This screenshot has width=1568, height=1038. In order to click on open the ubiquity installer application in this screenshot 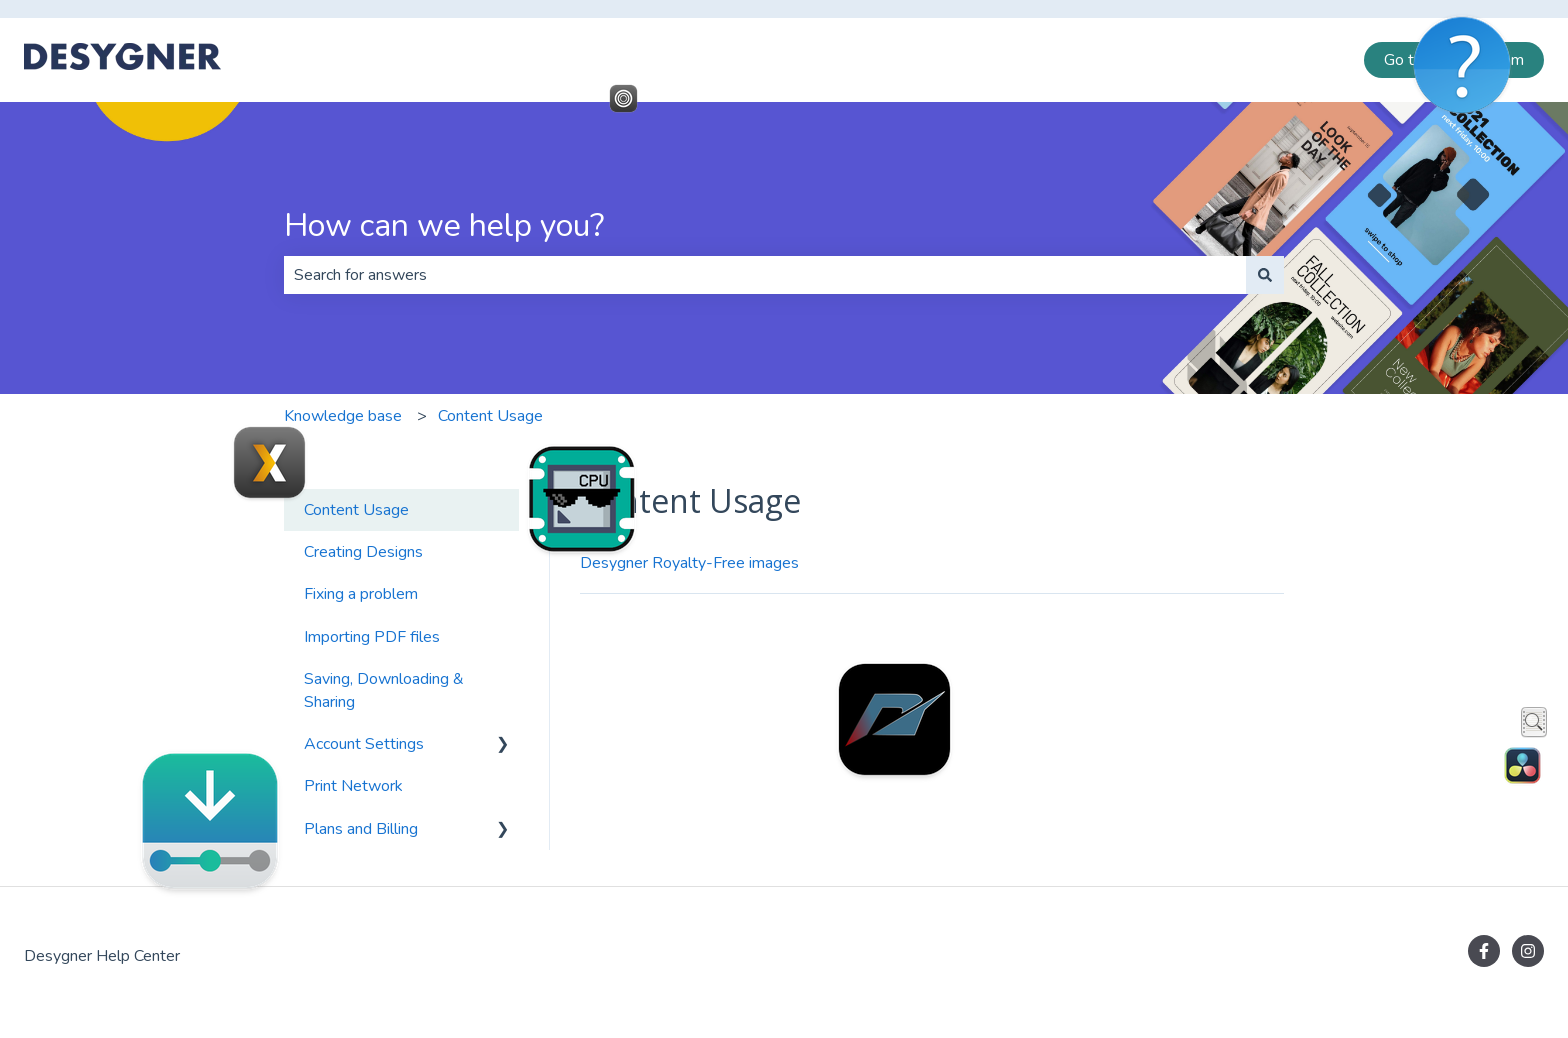, I will do `click(210, 821)`.